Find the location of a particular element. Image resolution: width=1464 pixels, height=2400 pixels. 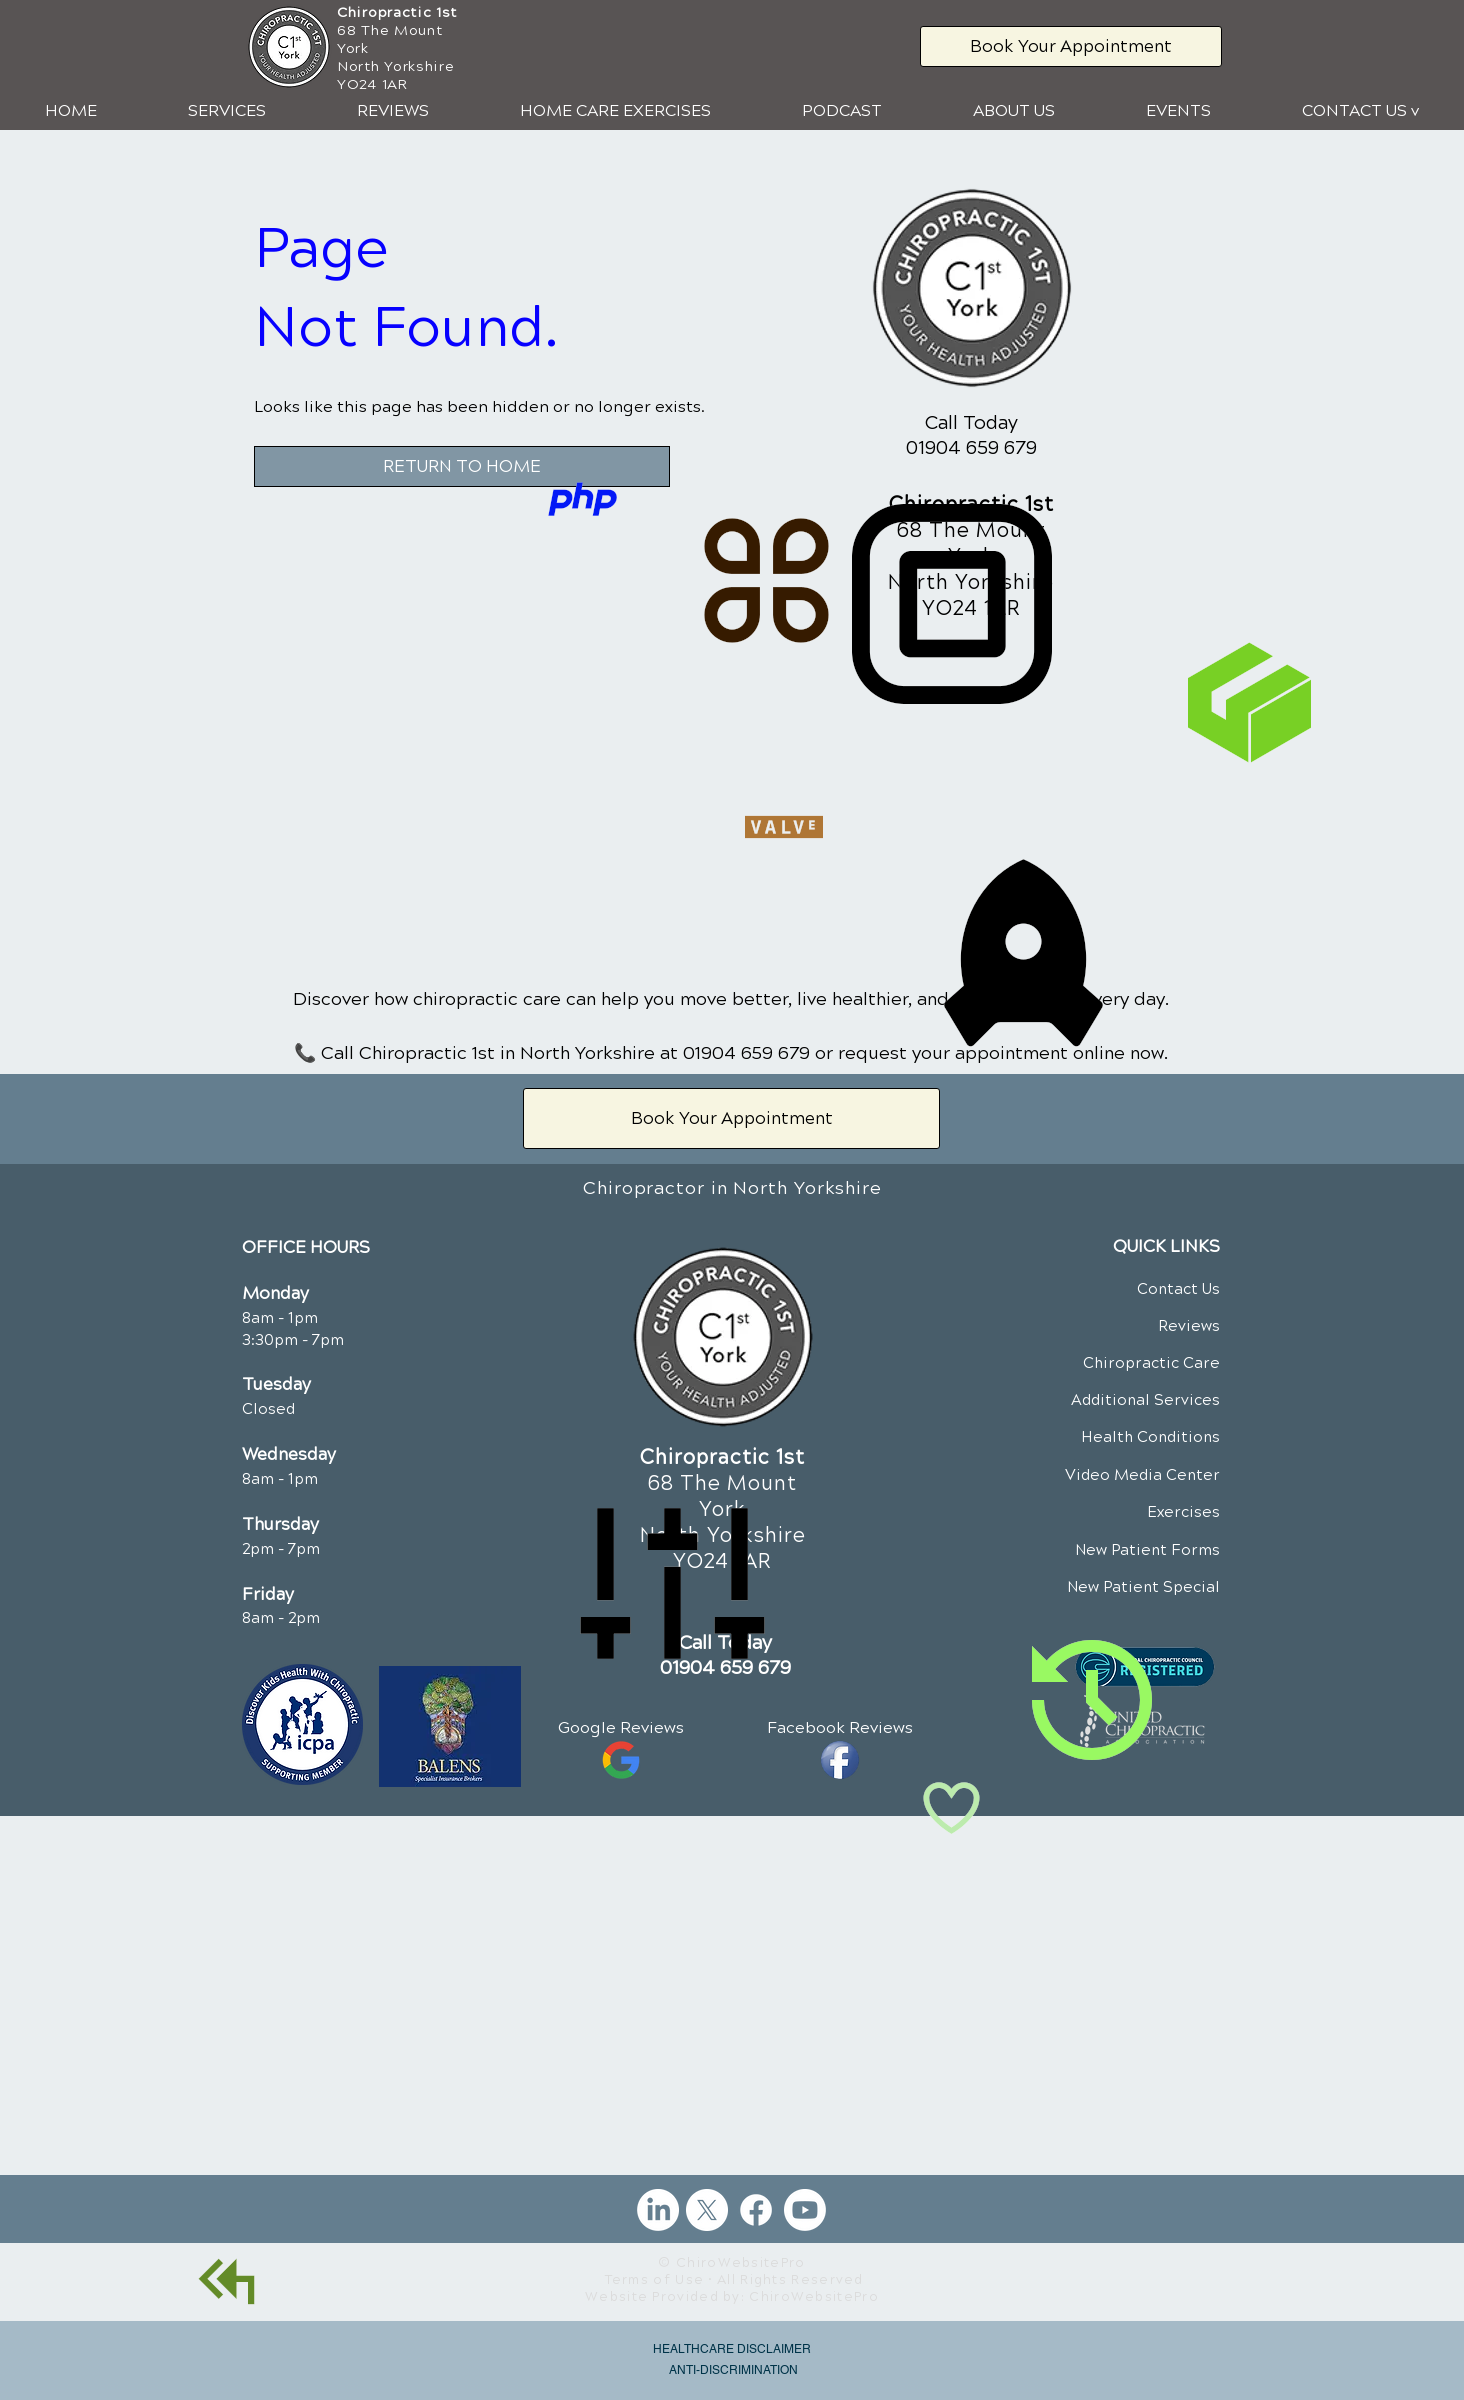

view recent activity or history is located at coordinates (1092, 1700).